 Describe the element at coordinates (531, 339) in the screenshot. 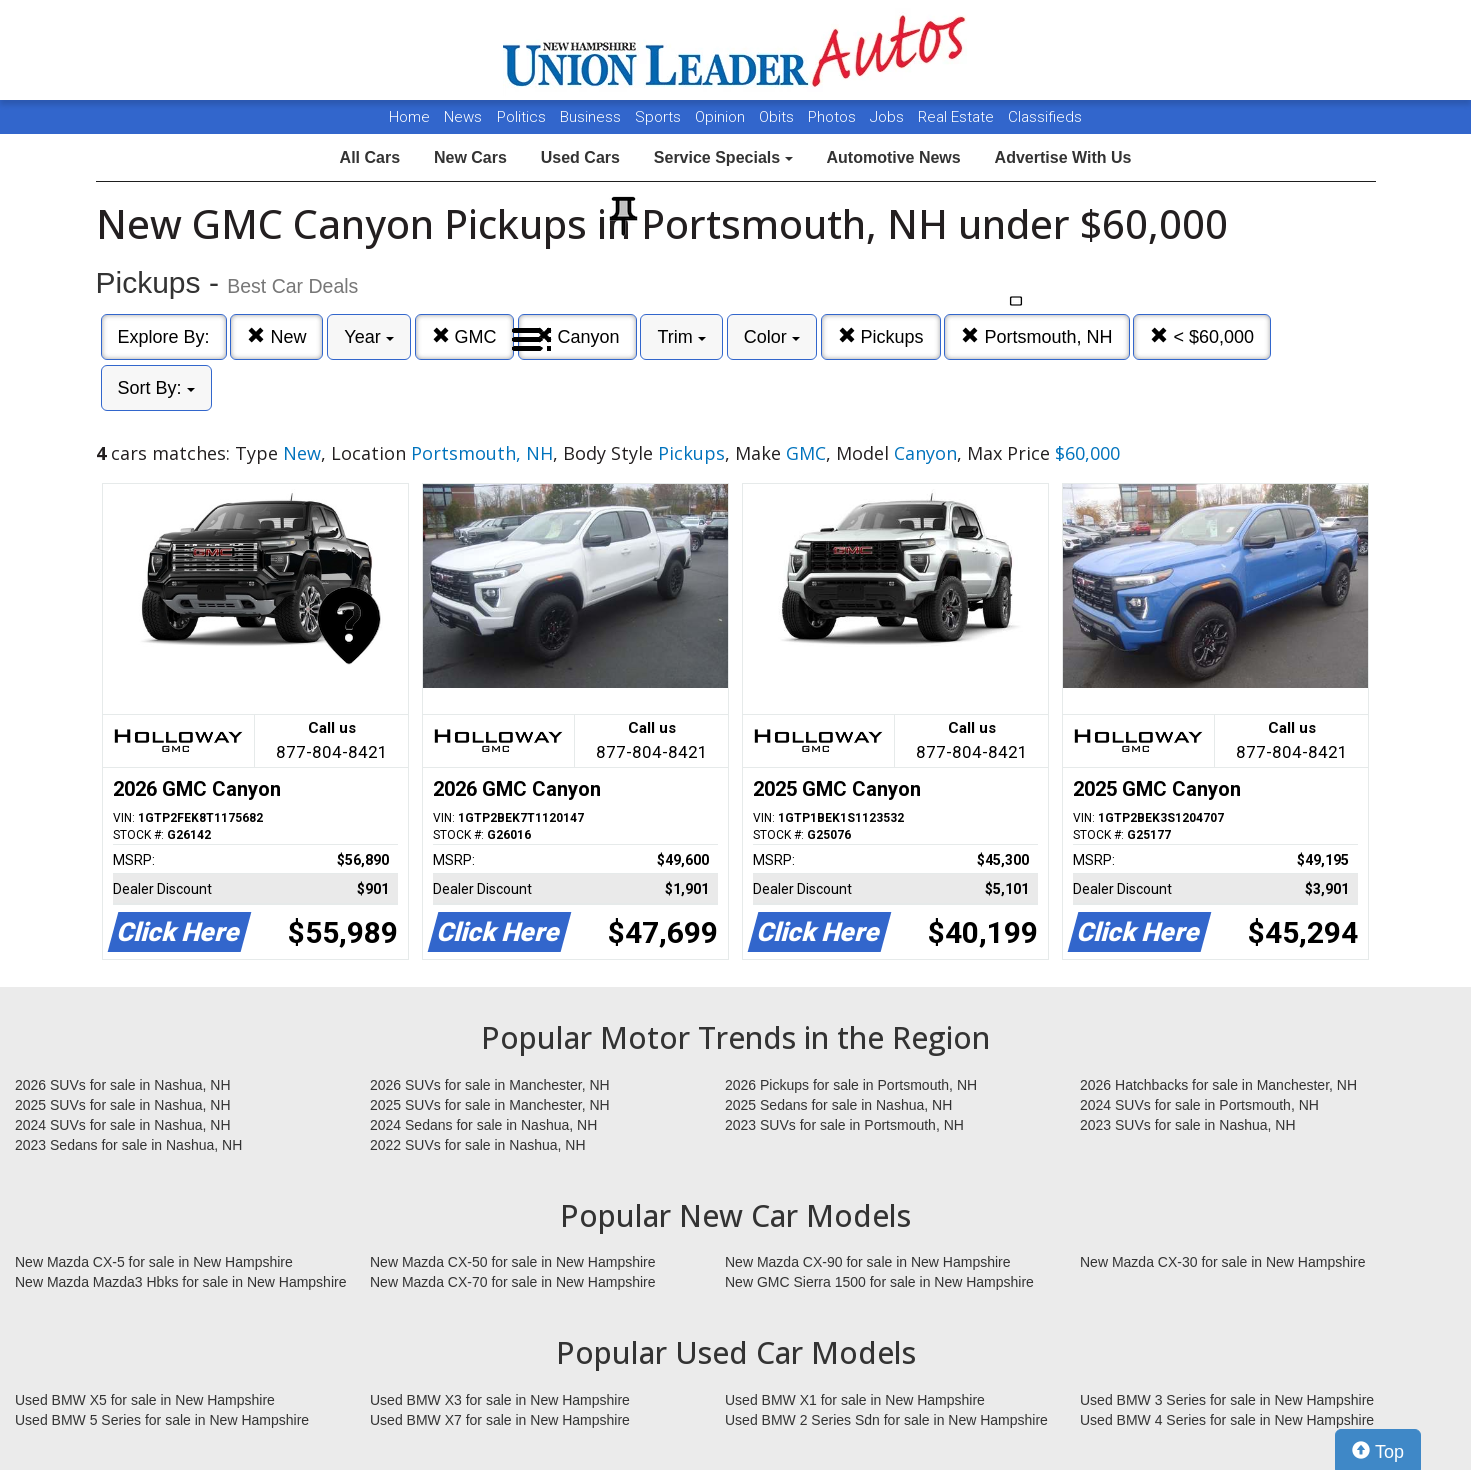

I see `view table of contents` at that location.